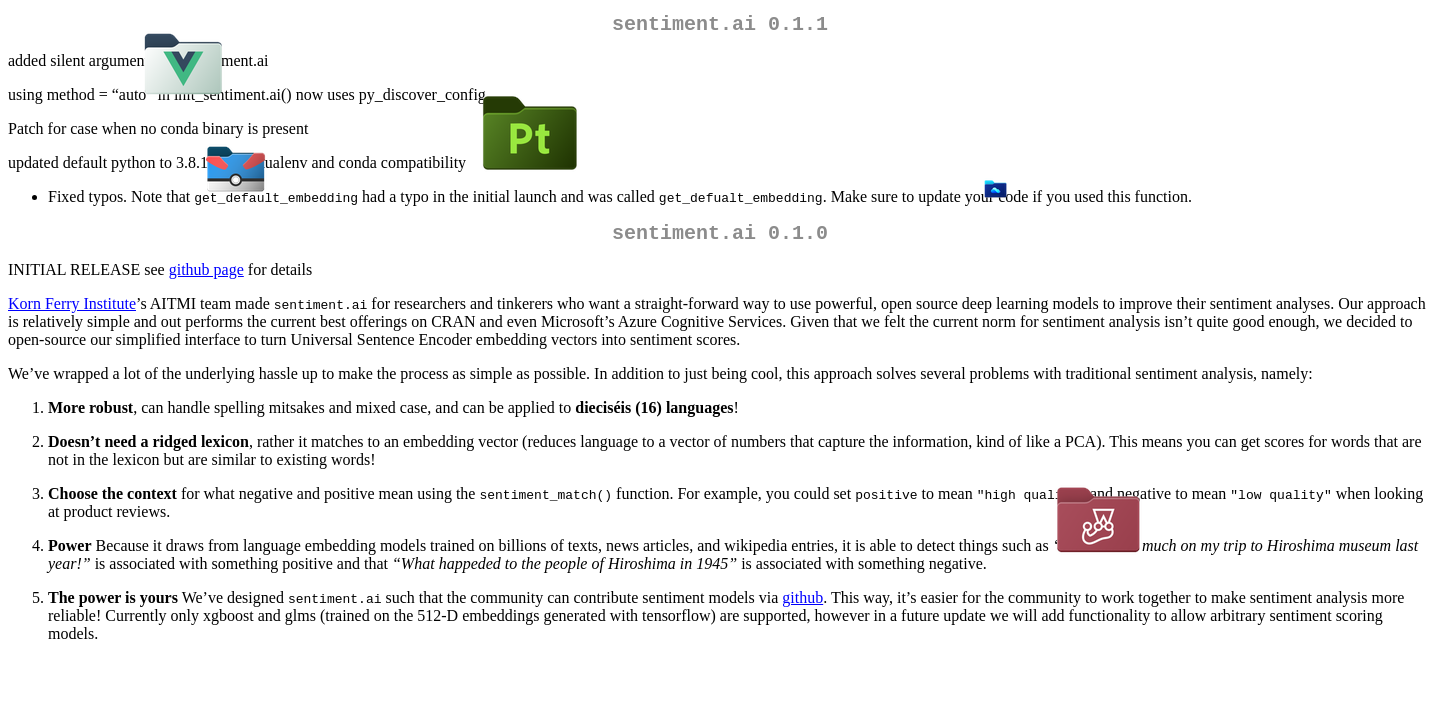  What do you see at coordinates (183, 66) in the screenshot?
I see `open folder containing Vue.js project files` at bounding box center [183, 66].